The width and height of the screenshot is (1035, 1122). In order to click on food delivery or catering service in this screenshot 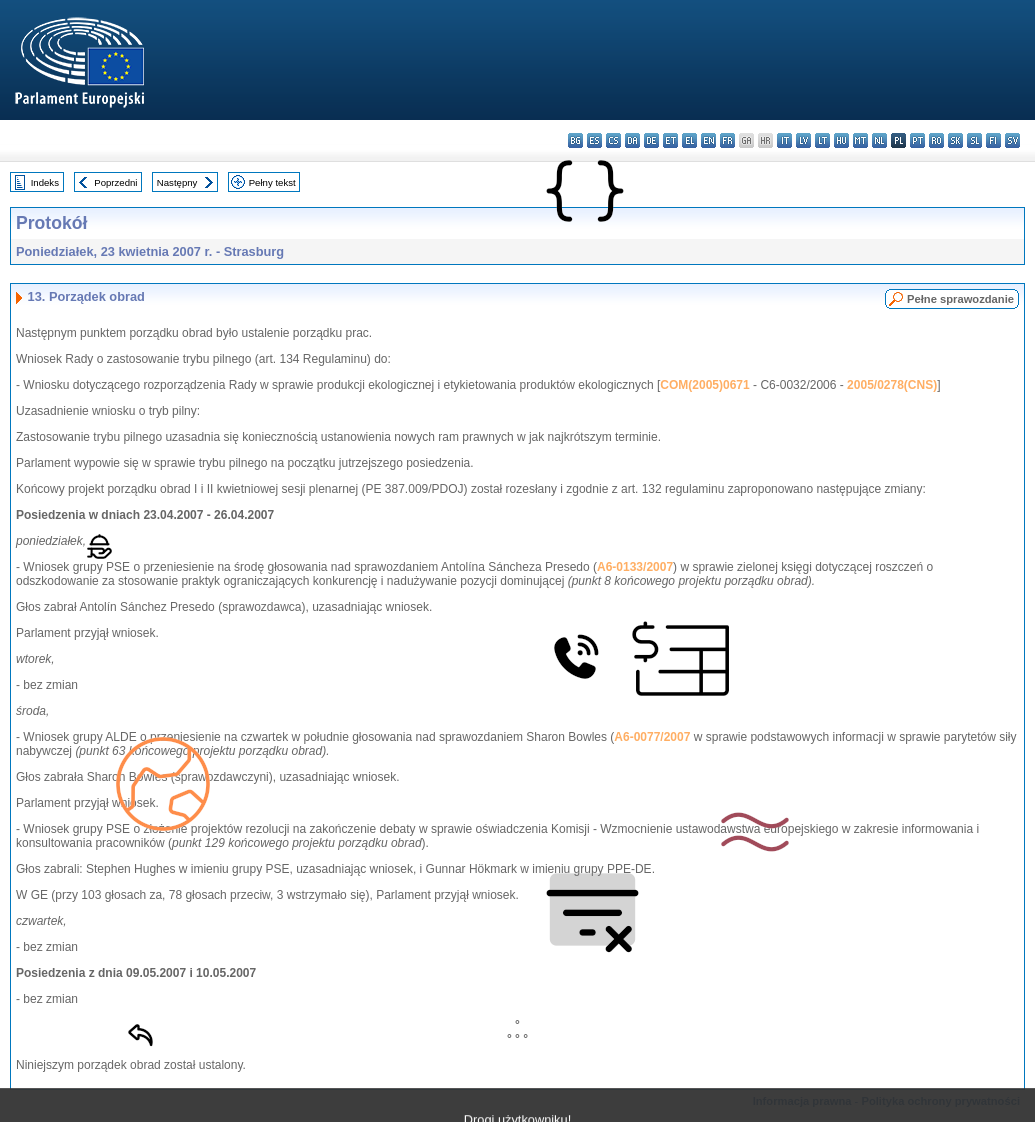, I will do `click(99, 546)`.